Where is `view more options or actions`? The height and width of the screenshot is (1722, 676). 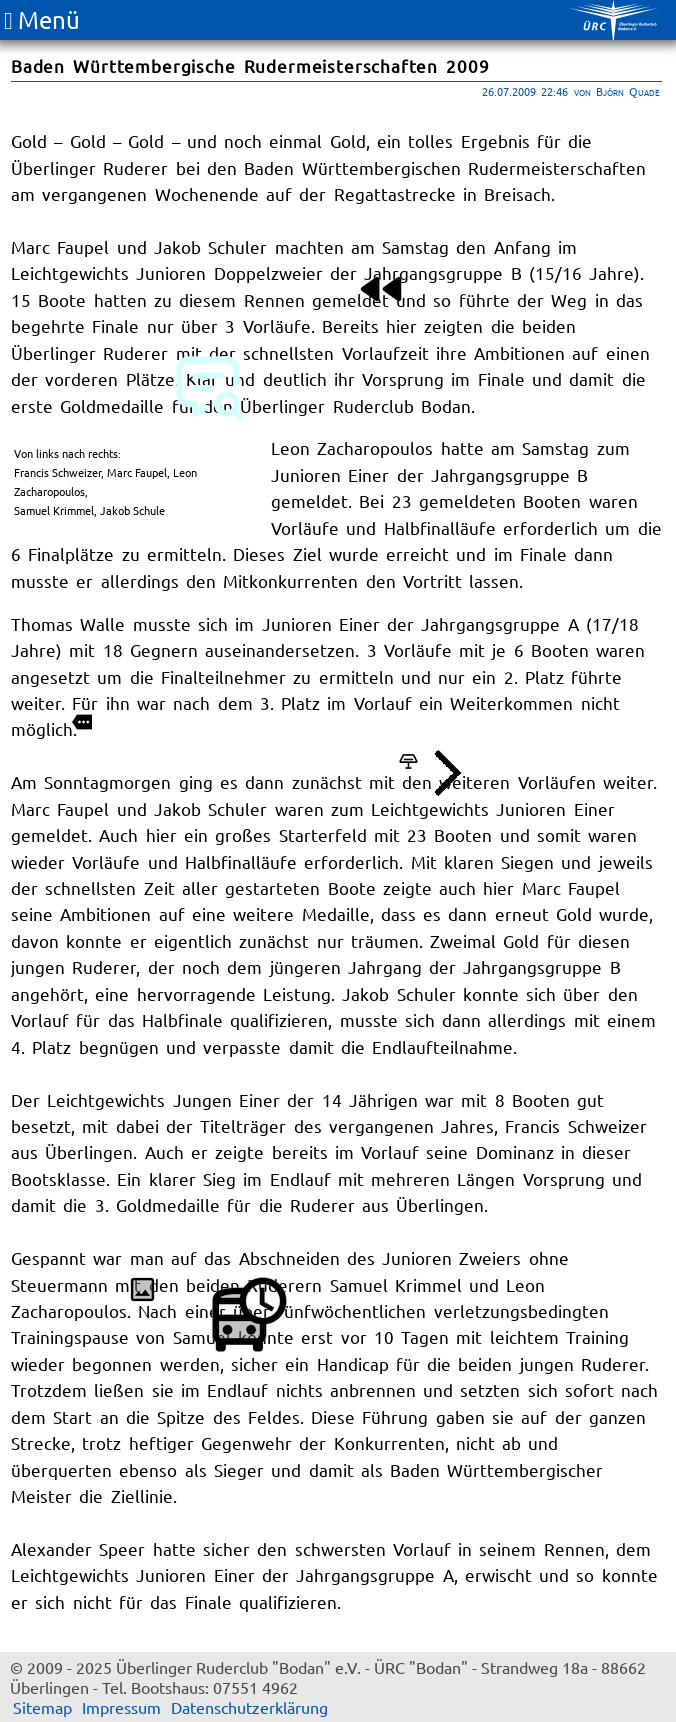
view more options or actions is located at coordinates (82, 722).